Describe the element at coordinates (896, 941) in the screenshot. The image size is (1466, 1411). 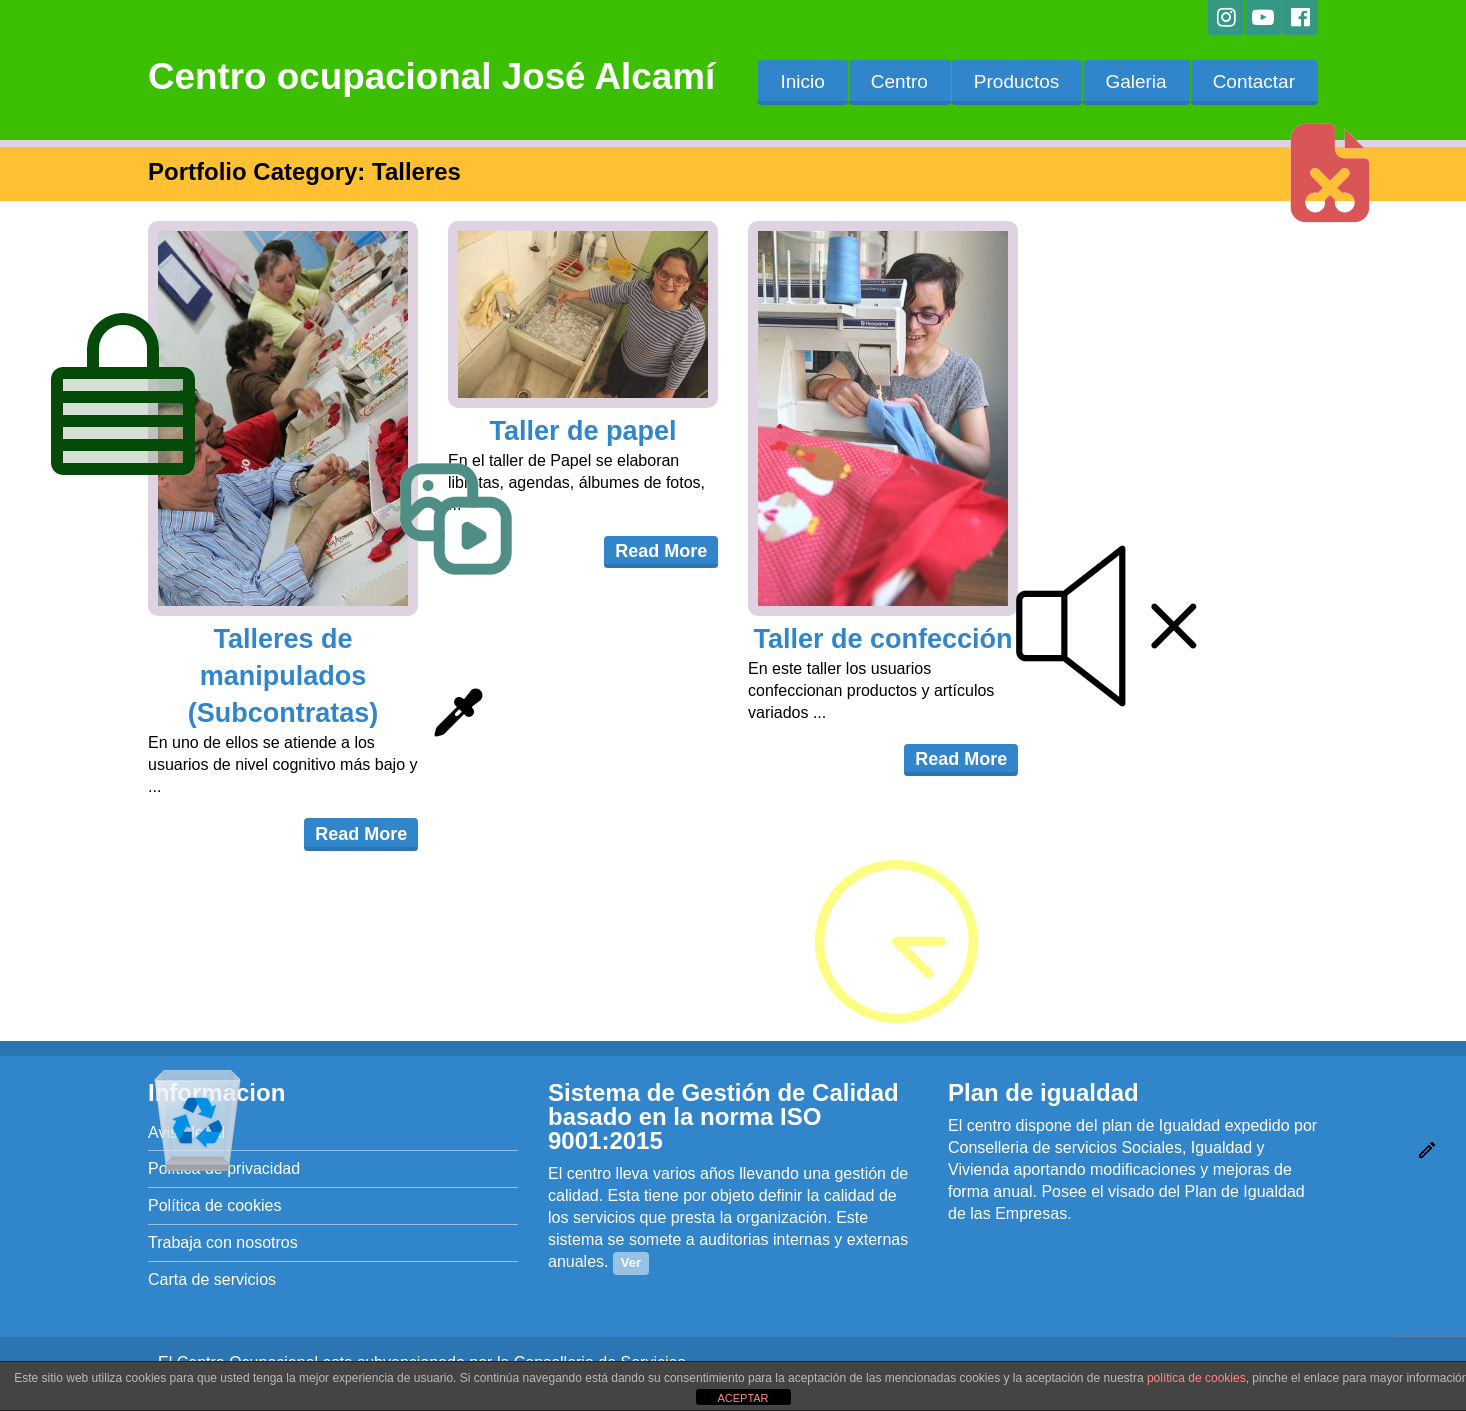
I see `view afternoon schedule or events` at that location.